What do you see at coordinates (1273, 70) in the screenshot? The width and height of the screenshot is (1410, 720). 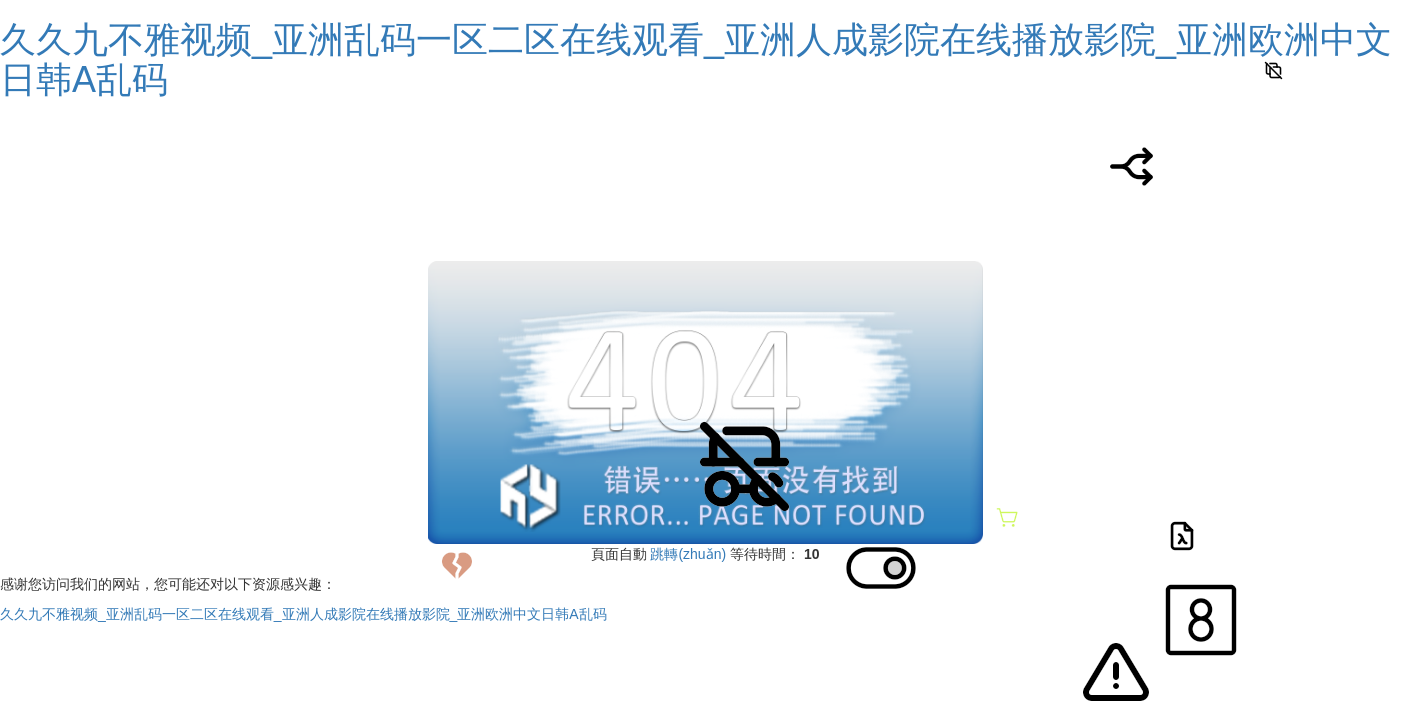 I see `copy function disabled or unavailable` at bounding box center [1273, 70].